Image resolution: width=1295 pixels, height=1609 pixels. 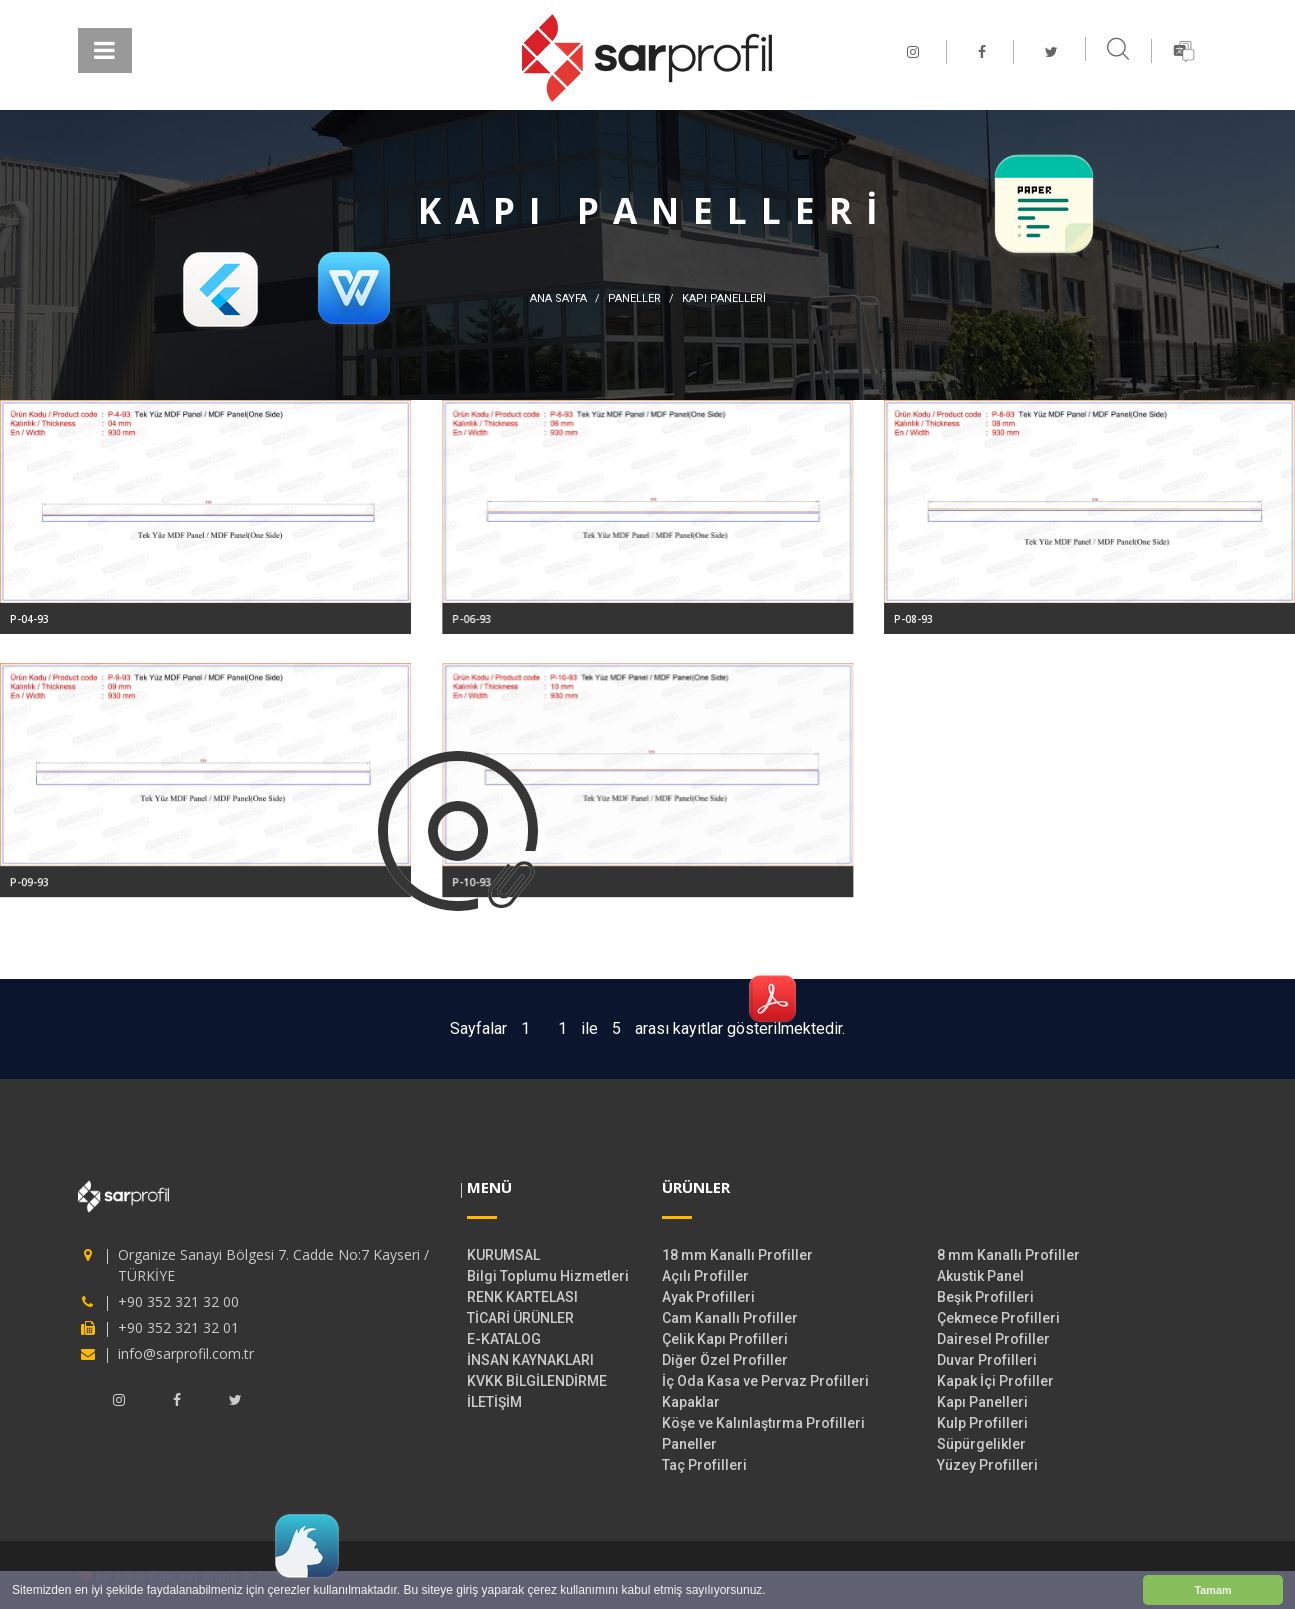 I want to click on open the Flutter development application, so click(x=220, y=289).